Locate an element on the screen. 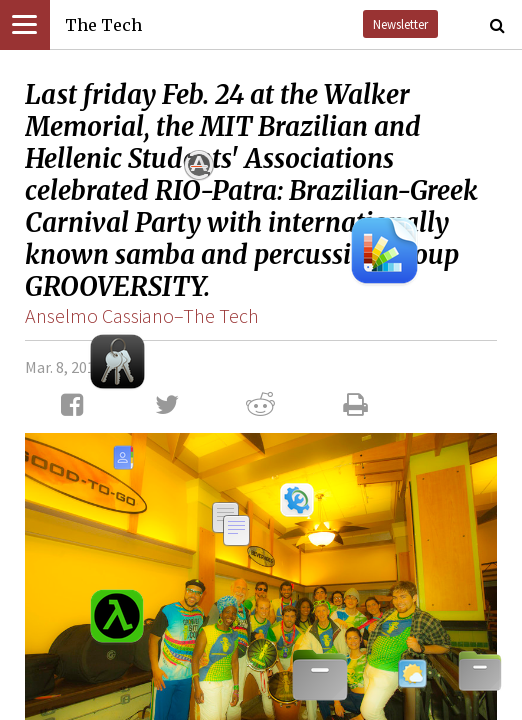 This screenshot has height=720, width=522. open the address book application is located at coordinates (123, 457).